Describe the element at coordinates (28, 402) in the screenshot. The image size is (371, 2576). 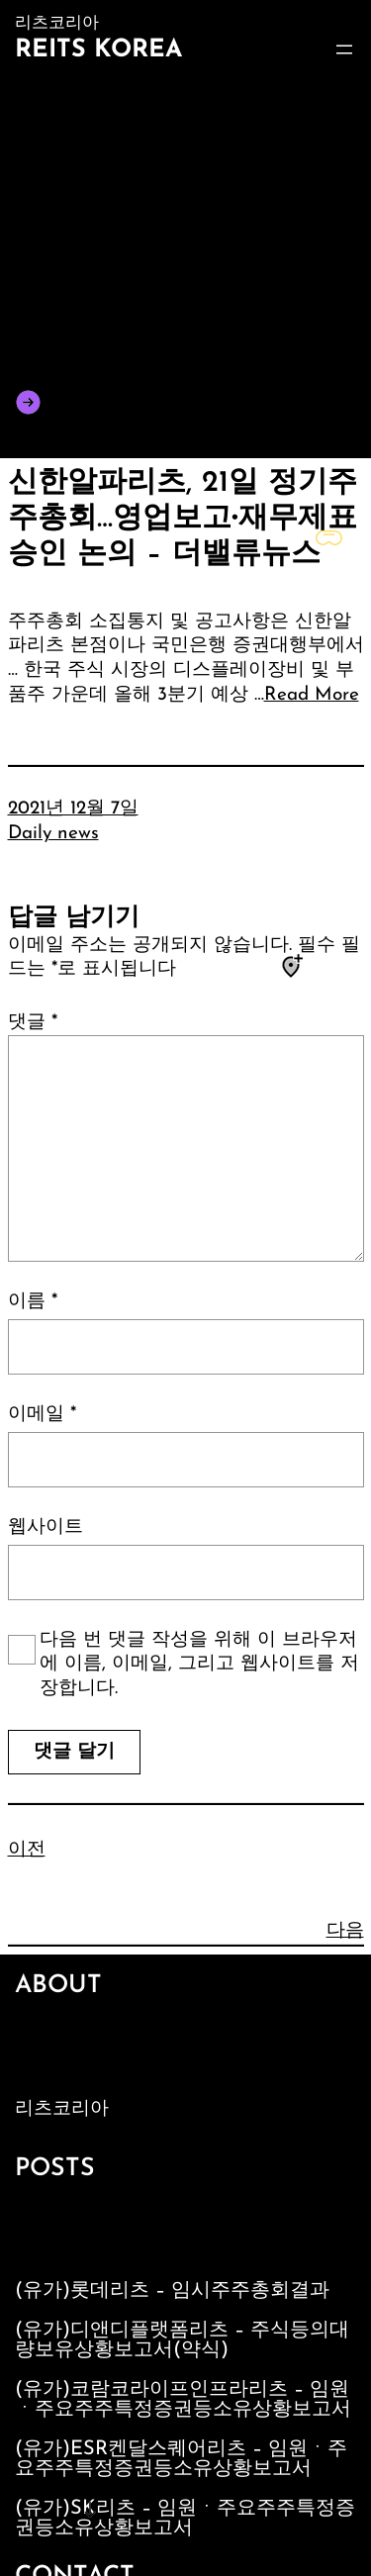
I see `proceed to the next step` at that location.